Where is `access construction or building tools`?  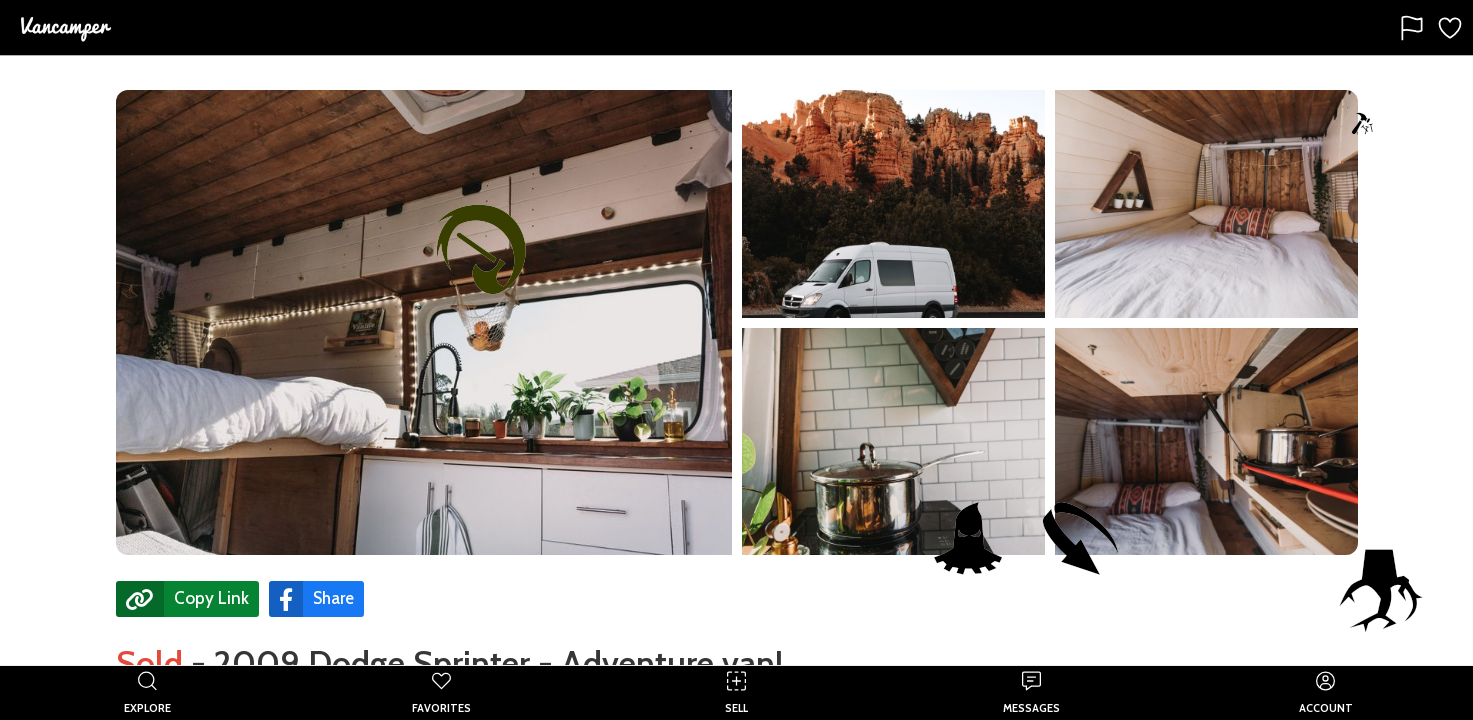 access construction or building tools is located at coordinates (1362, 123).